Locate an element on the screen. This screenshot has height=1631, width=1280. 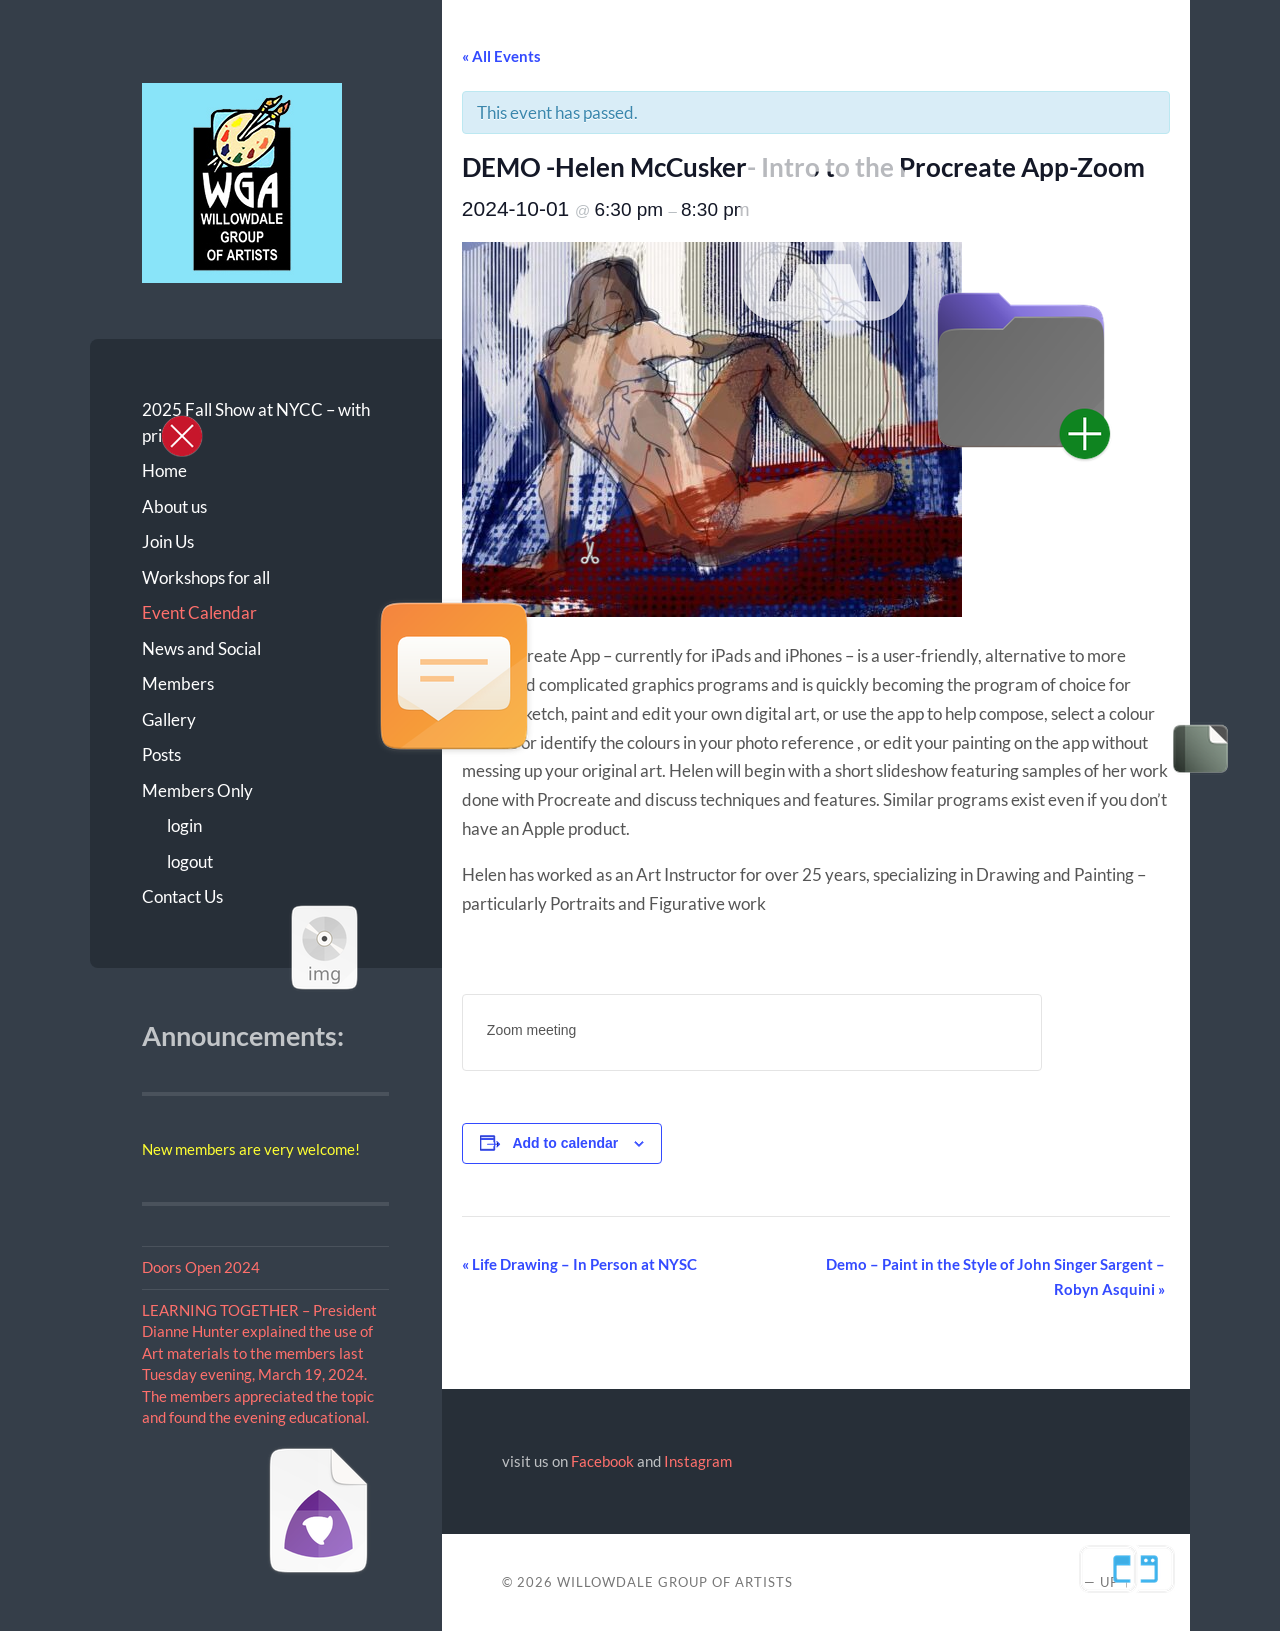
M_Library_TextStyle_Icon symbol is located at coordinates (824, 236).